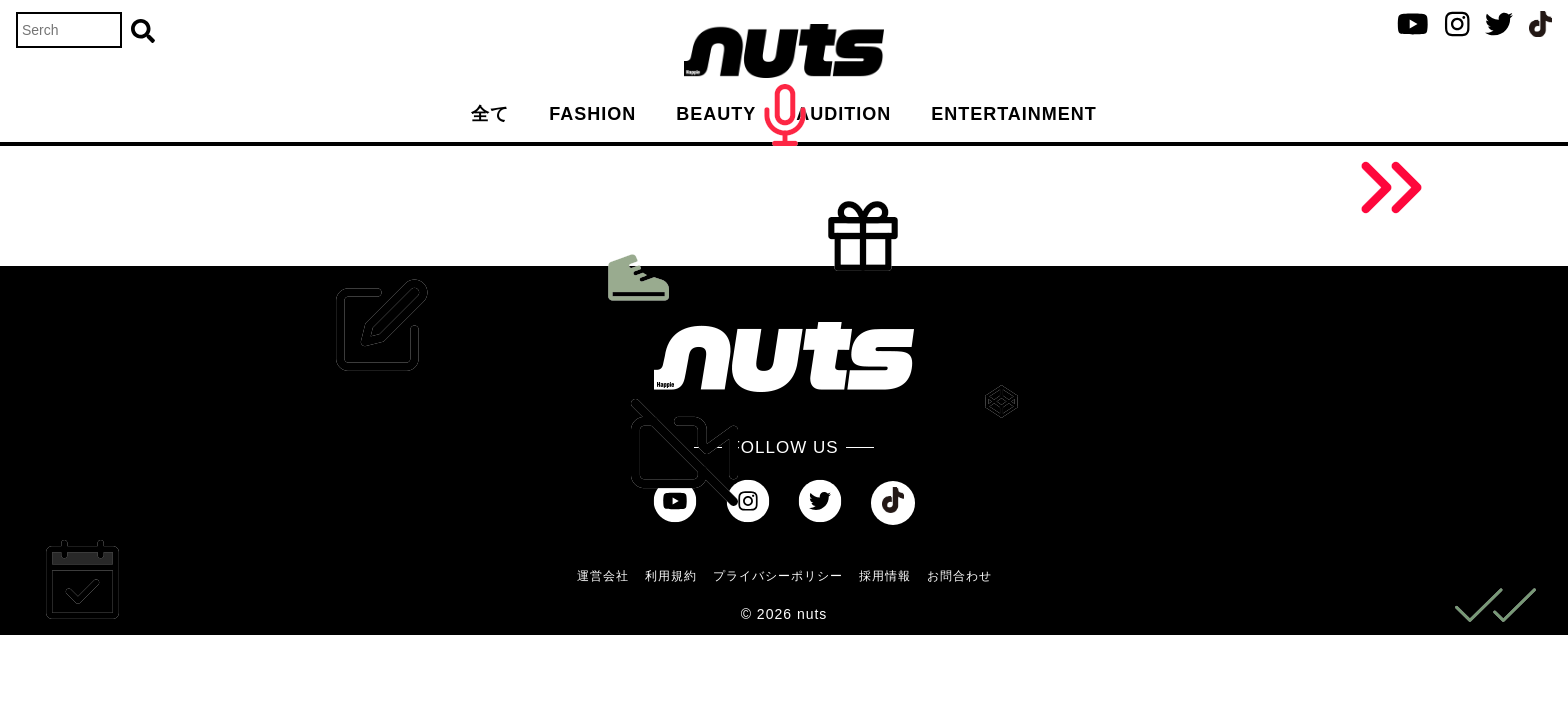 The height and width of the screenshot is (720, 1568). I want to click on redeem a gift or reward, so click(863, 236).